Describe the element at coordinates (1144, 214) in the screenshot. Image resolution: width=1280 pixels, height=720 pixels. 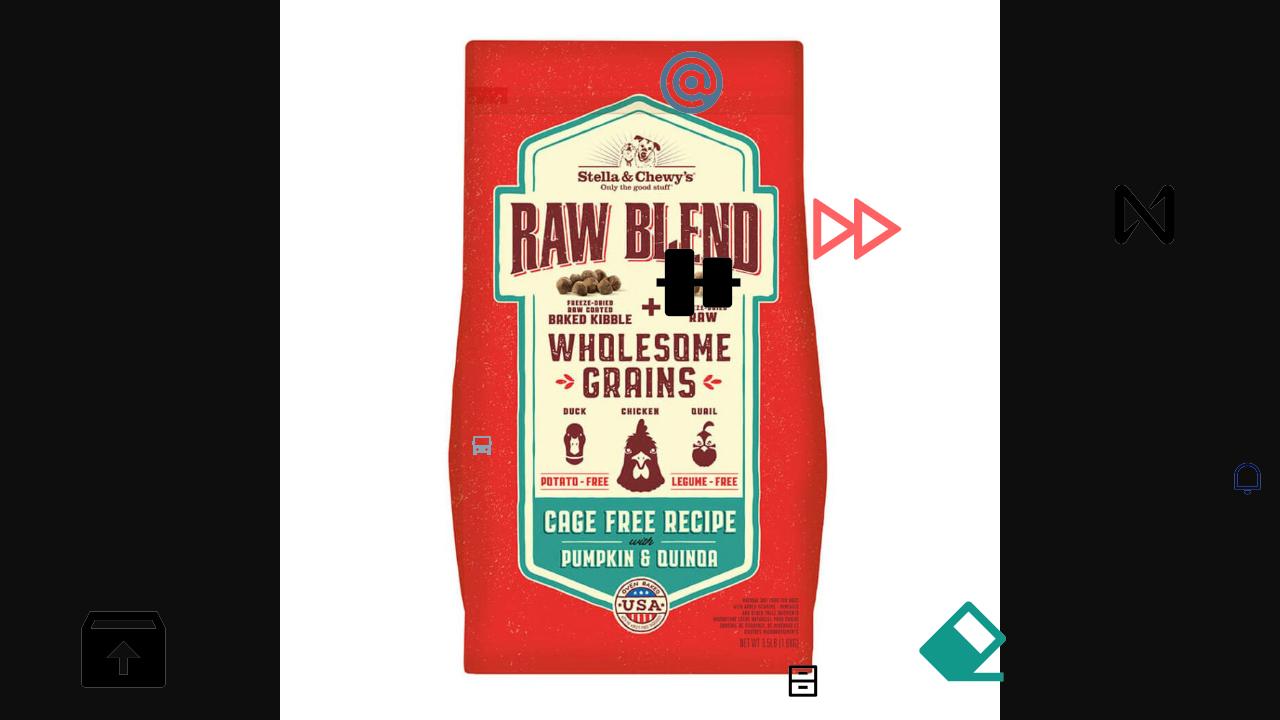
I see `access NEAR Protocol wallet or account` at that location.